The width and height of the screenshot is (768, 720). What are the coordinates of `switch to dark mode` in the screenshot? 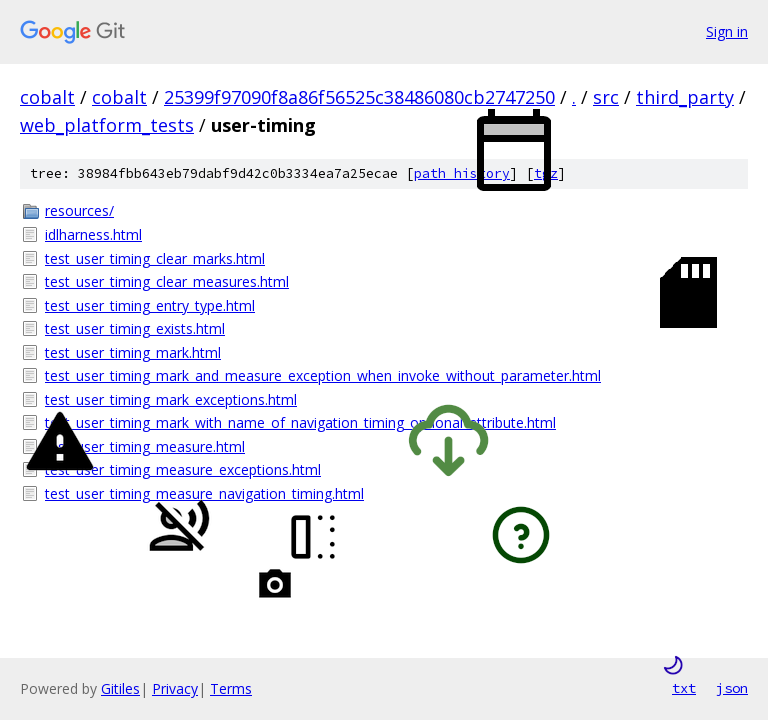 It's located at (673, 665).